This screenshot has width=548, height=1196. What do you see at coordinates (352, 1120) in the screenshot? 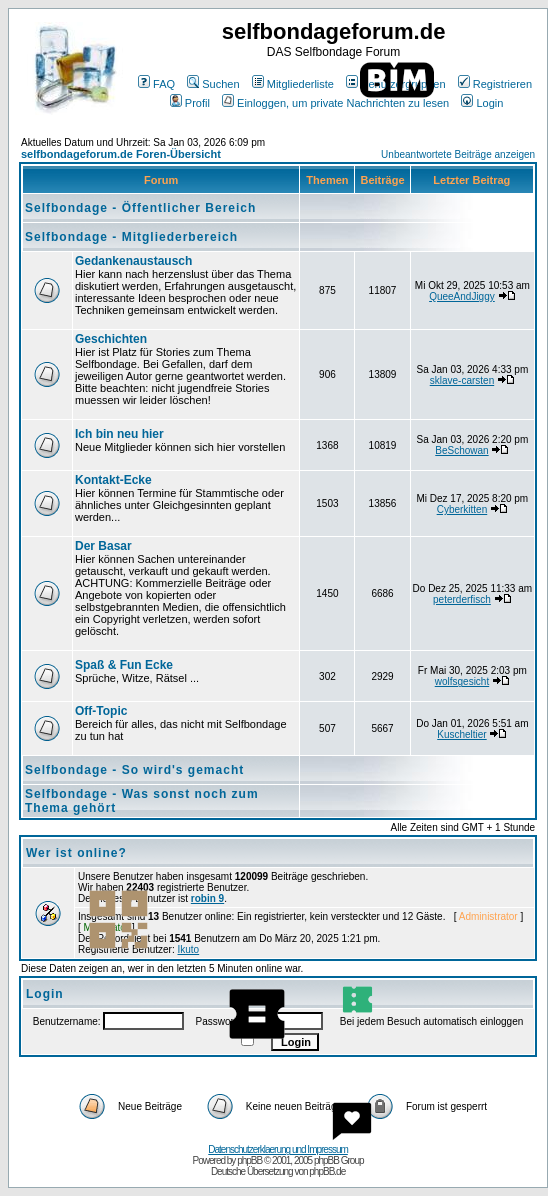
I see `view liked or favorited messages` at bounding box center [352, 1120].